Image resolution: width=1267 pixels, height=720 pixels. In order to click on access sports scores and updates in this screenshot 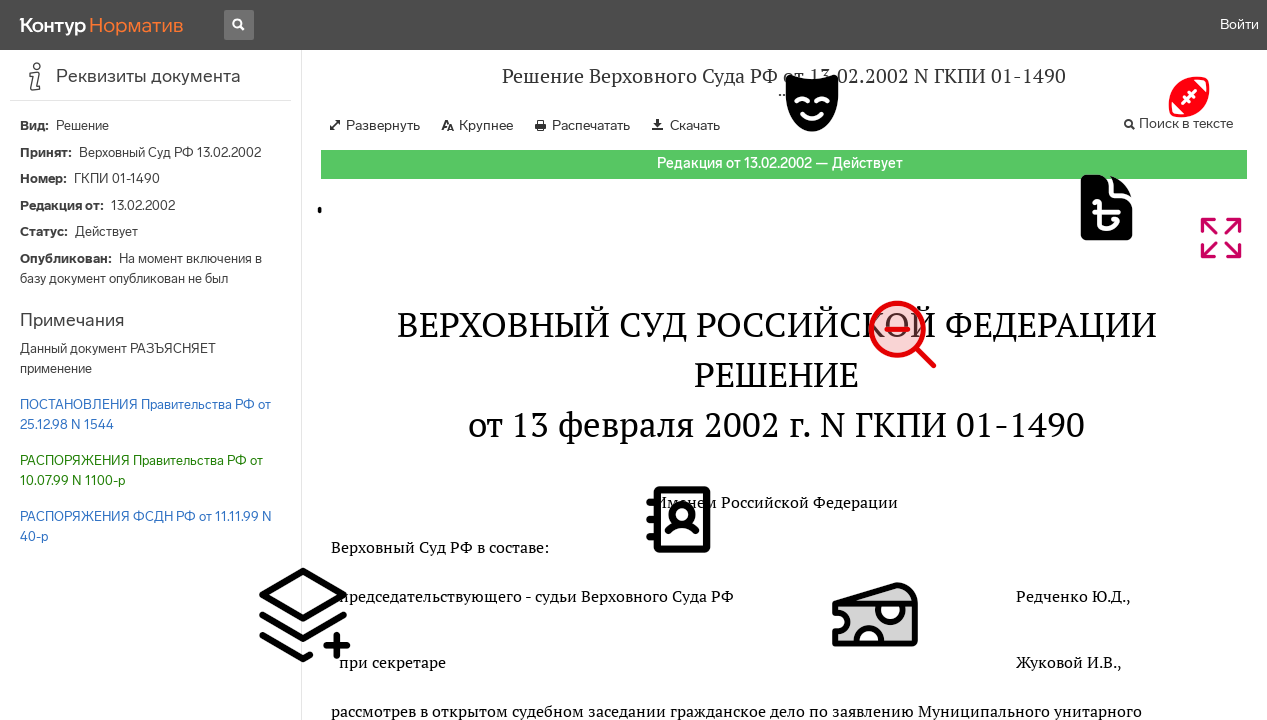, I will do `click(1189, 97)`.